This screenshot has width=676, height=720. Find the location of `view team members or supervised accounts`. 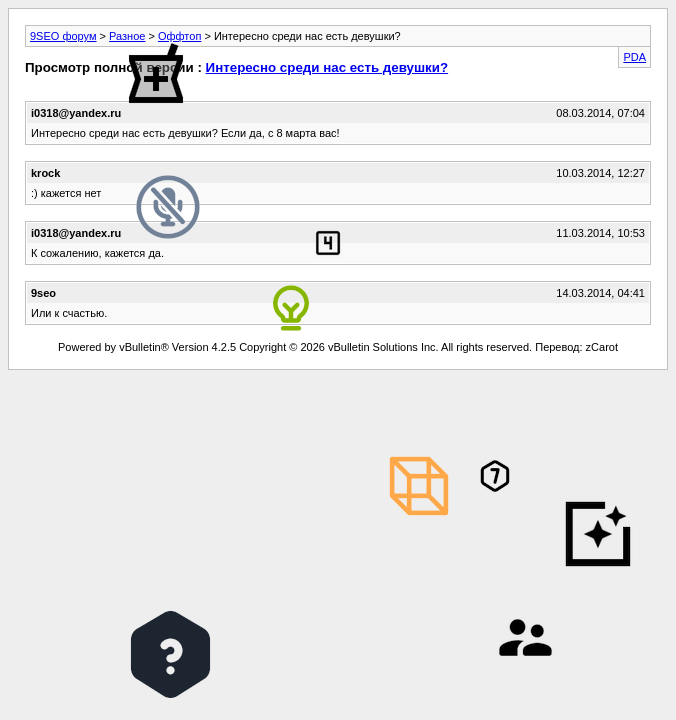

view team members or supervised accounts is located at coordinates (525, 637).